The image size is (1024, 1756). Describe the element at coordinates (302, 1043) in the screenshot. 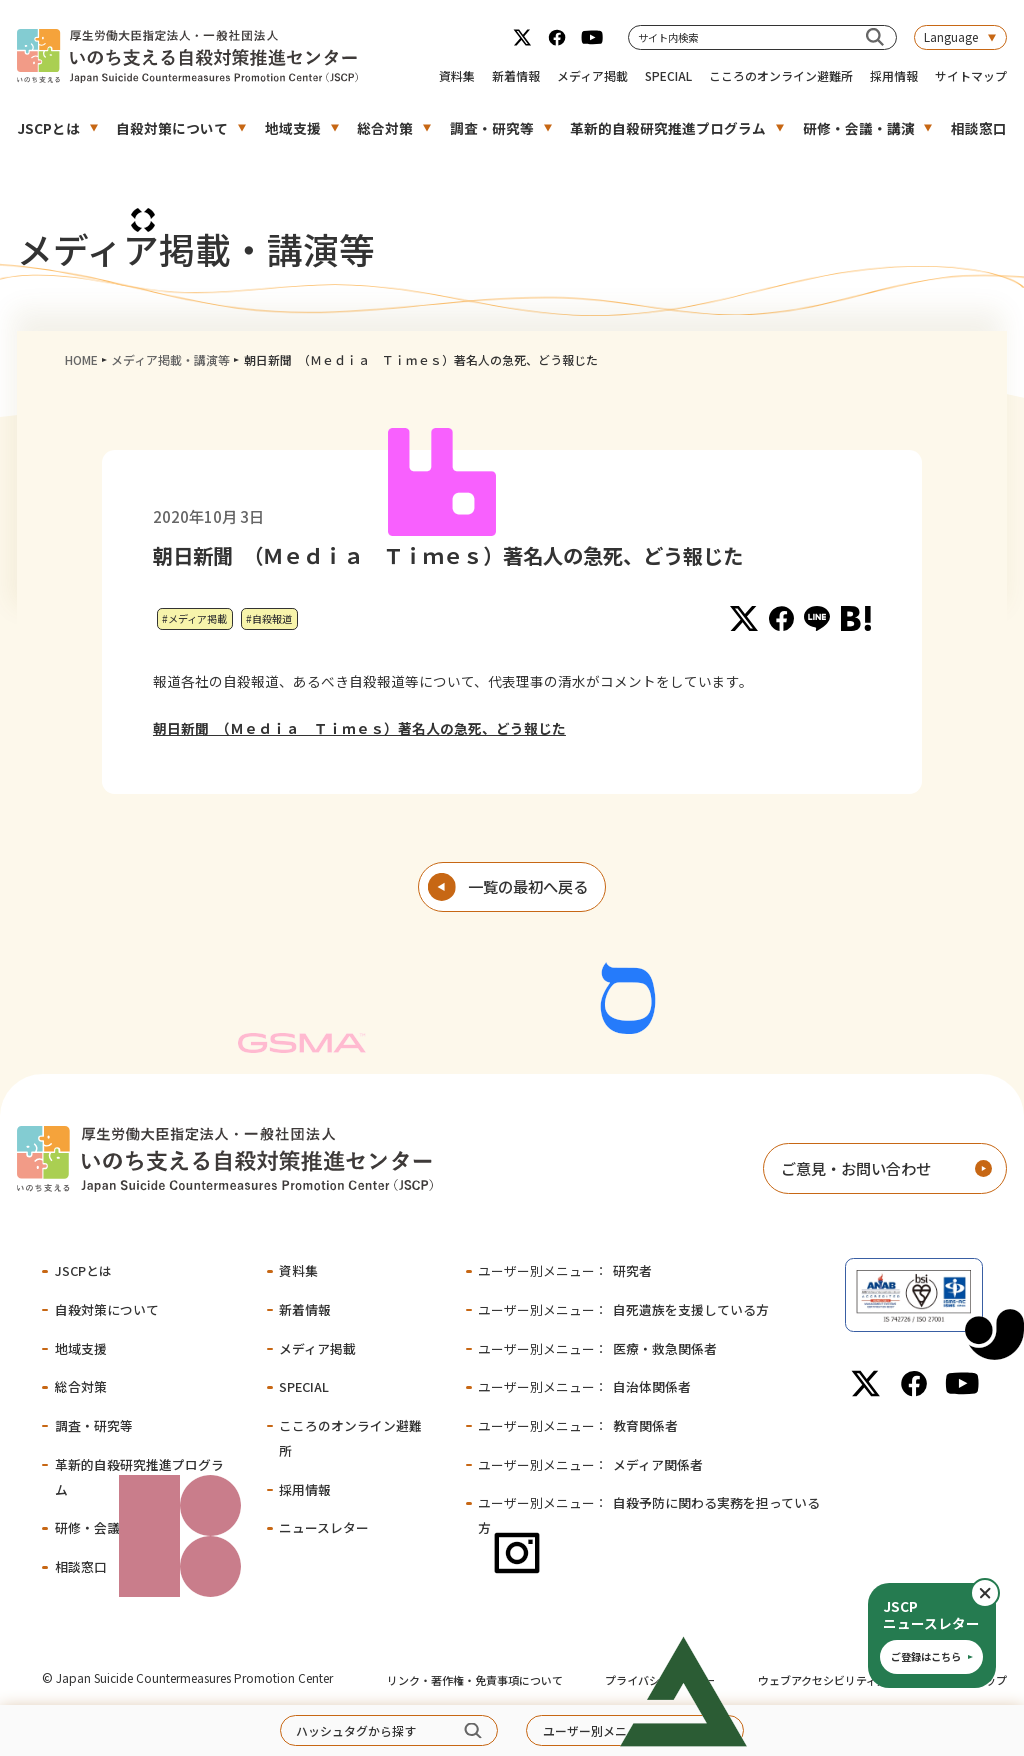

I see `GSMA organization logo` at that location.